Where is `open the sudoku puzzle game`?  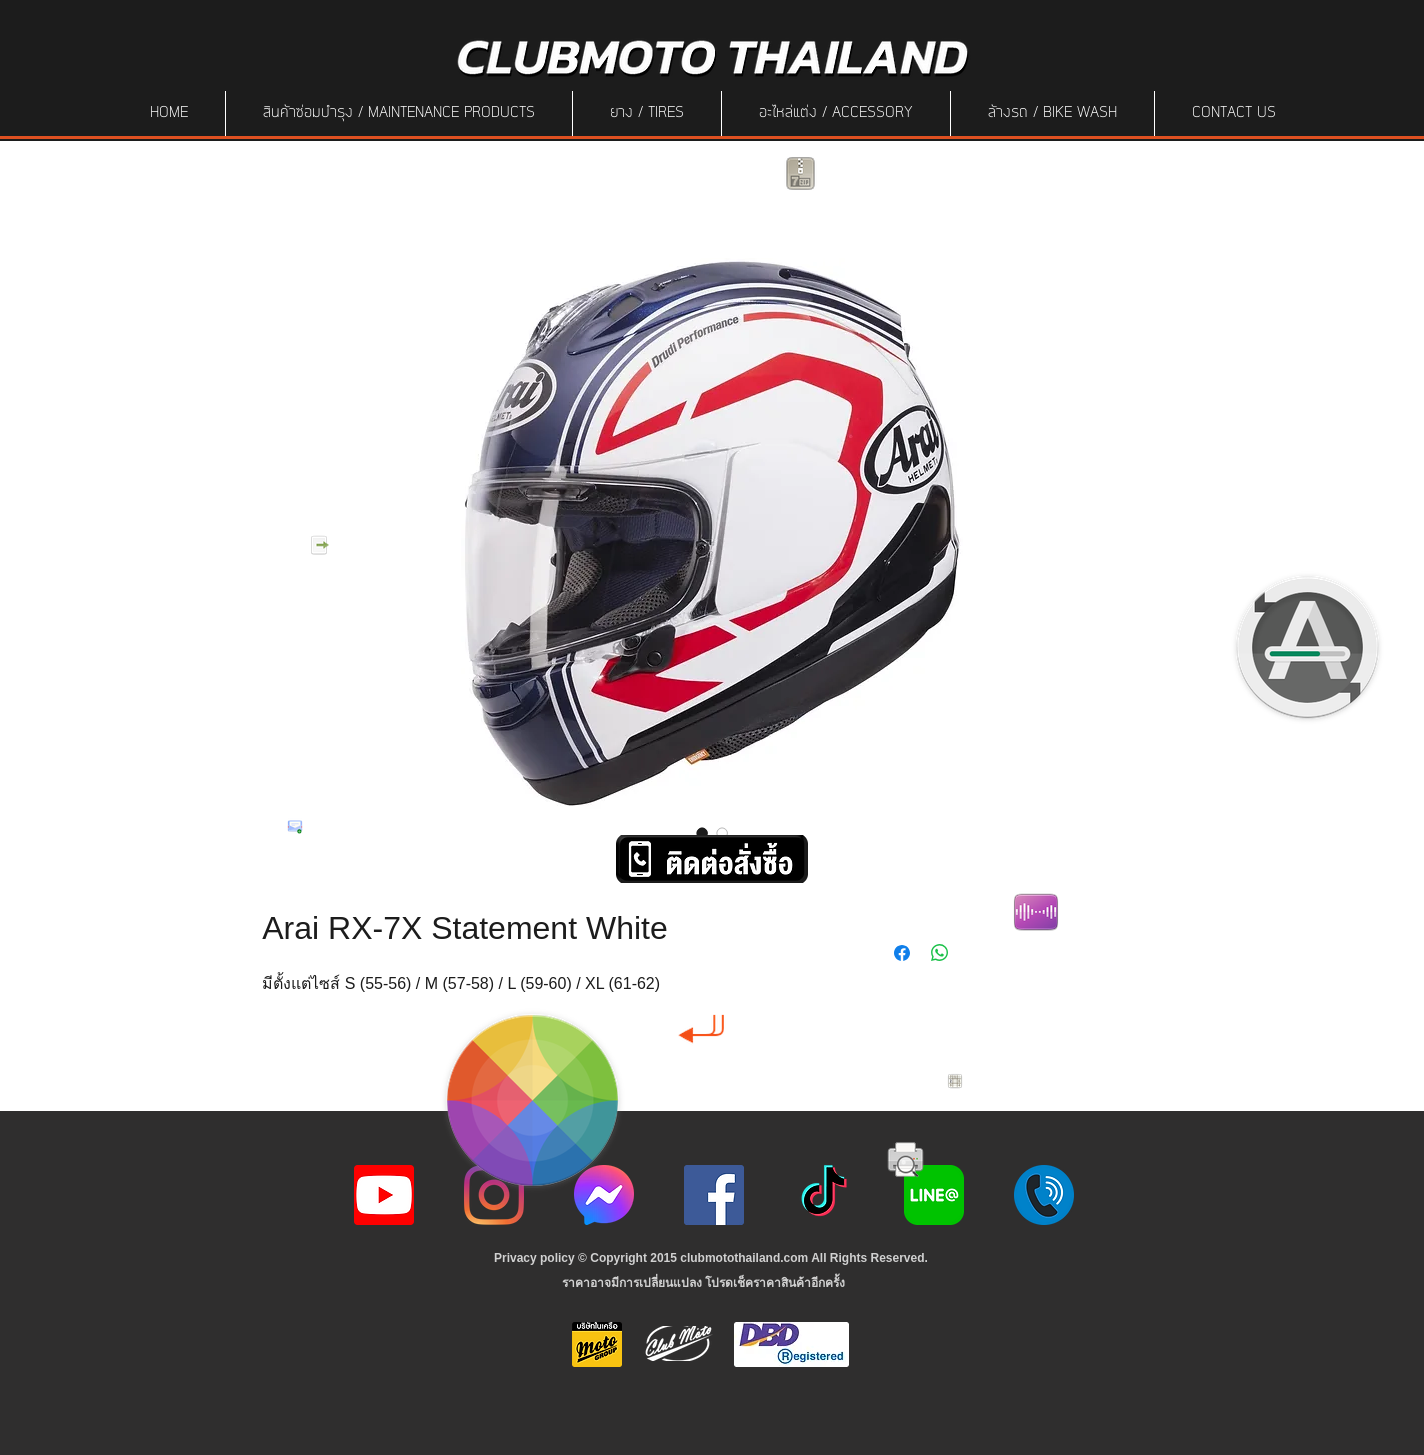
open the sudoku puzzle game is located at coordinates (955, 1081).